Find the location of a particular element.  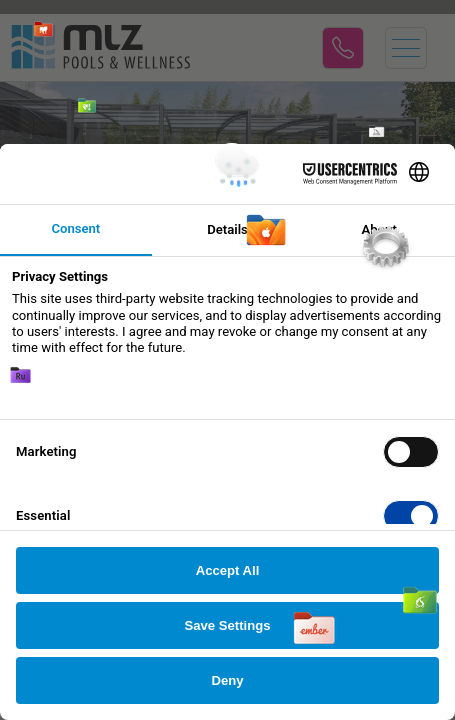

open folder containing Adobe Rush project files is located at coordinates (20, 375).